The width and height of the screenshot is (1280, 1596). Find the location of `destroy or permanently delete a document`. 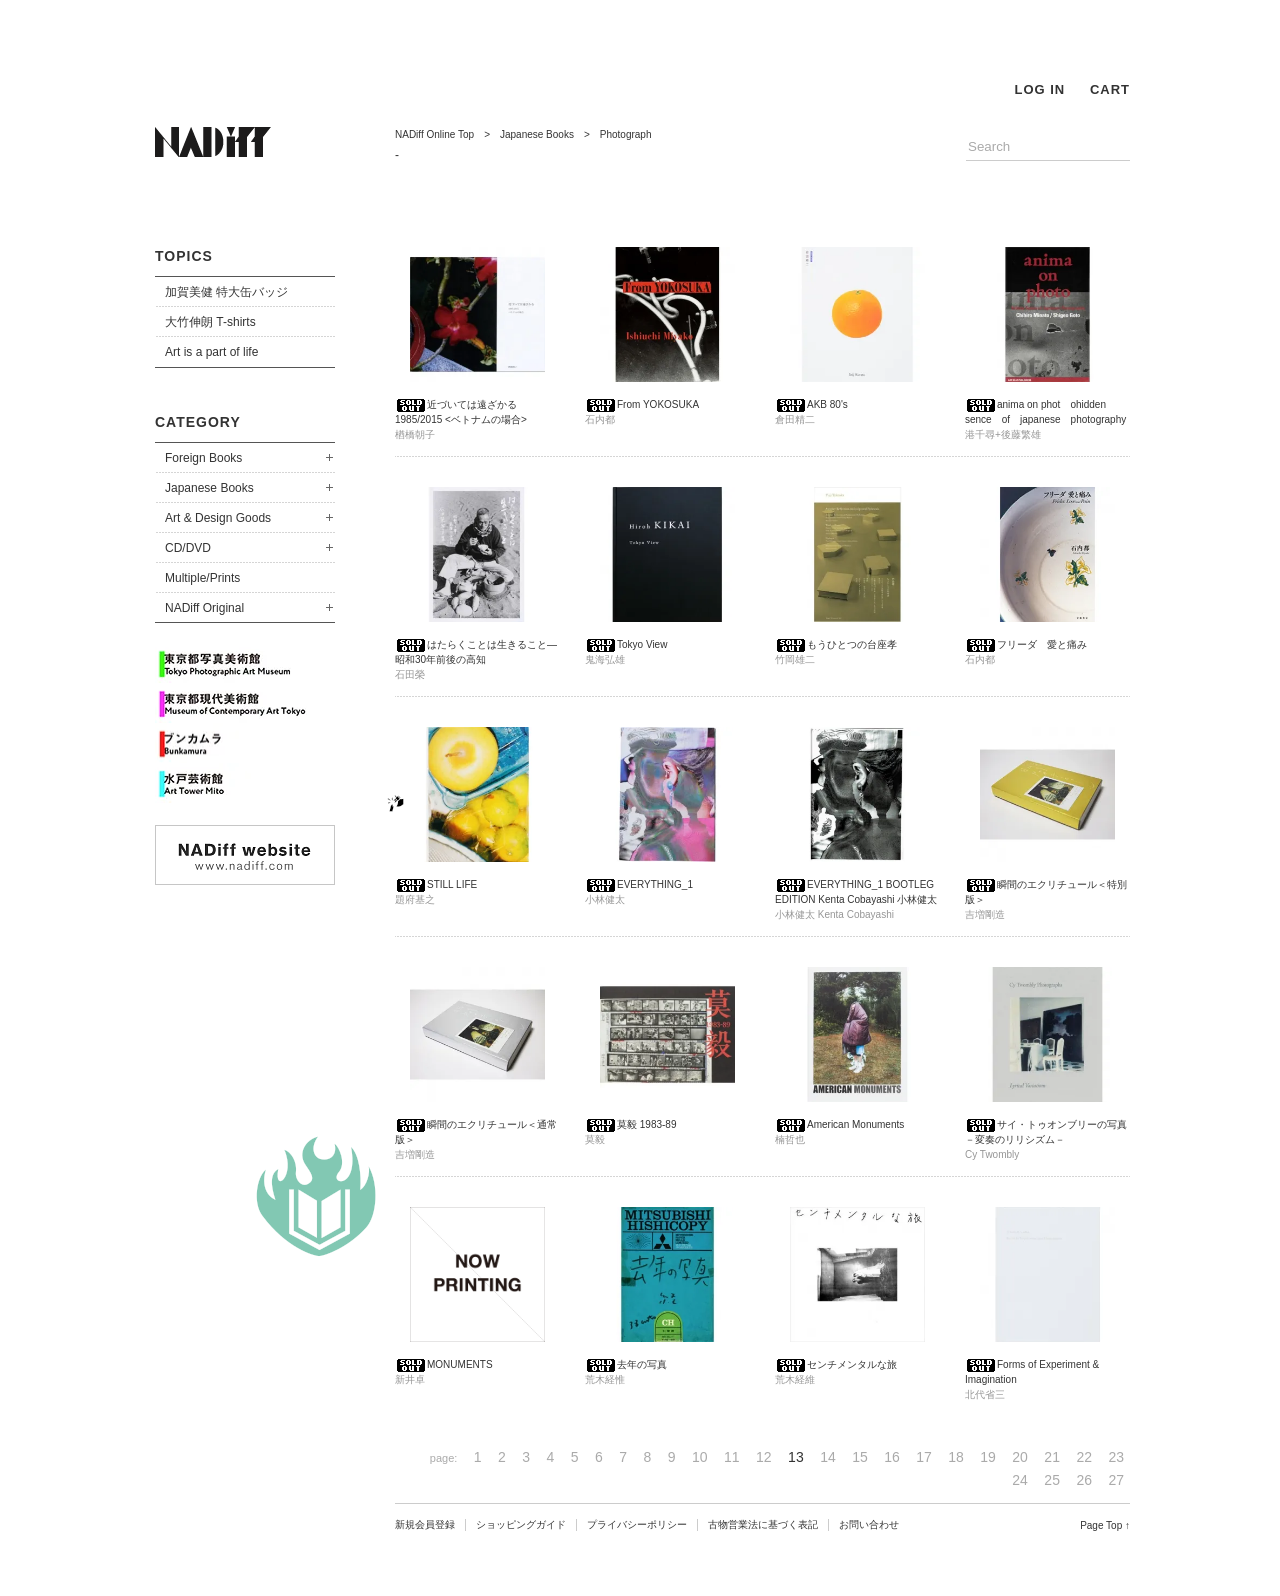

destroy or permanently delete a document is located at coordinates (316, 1196).